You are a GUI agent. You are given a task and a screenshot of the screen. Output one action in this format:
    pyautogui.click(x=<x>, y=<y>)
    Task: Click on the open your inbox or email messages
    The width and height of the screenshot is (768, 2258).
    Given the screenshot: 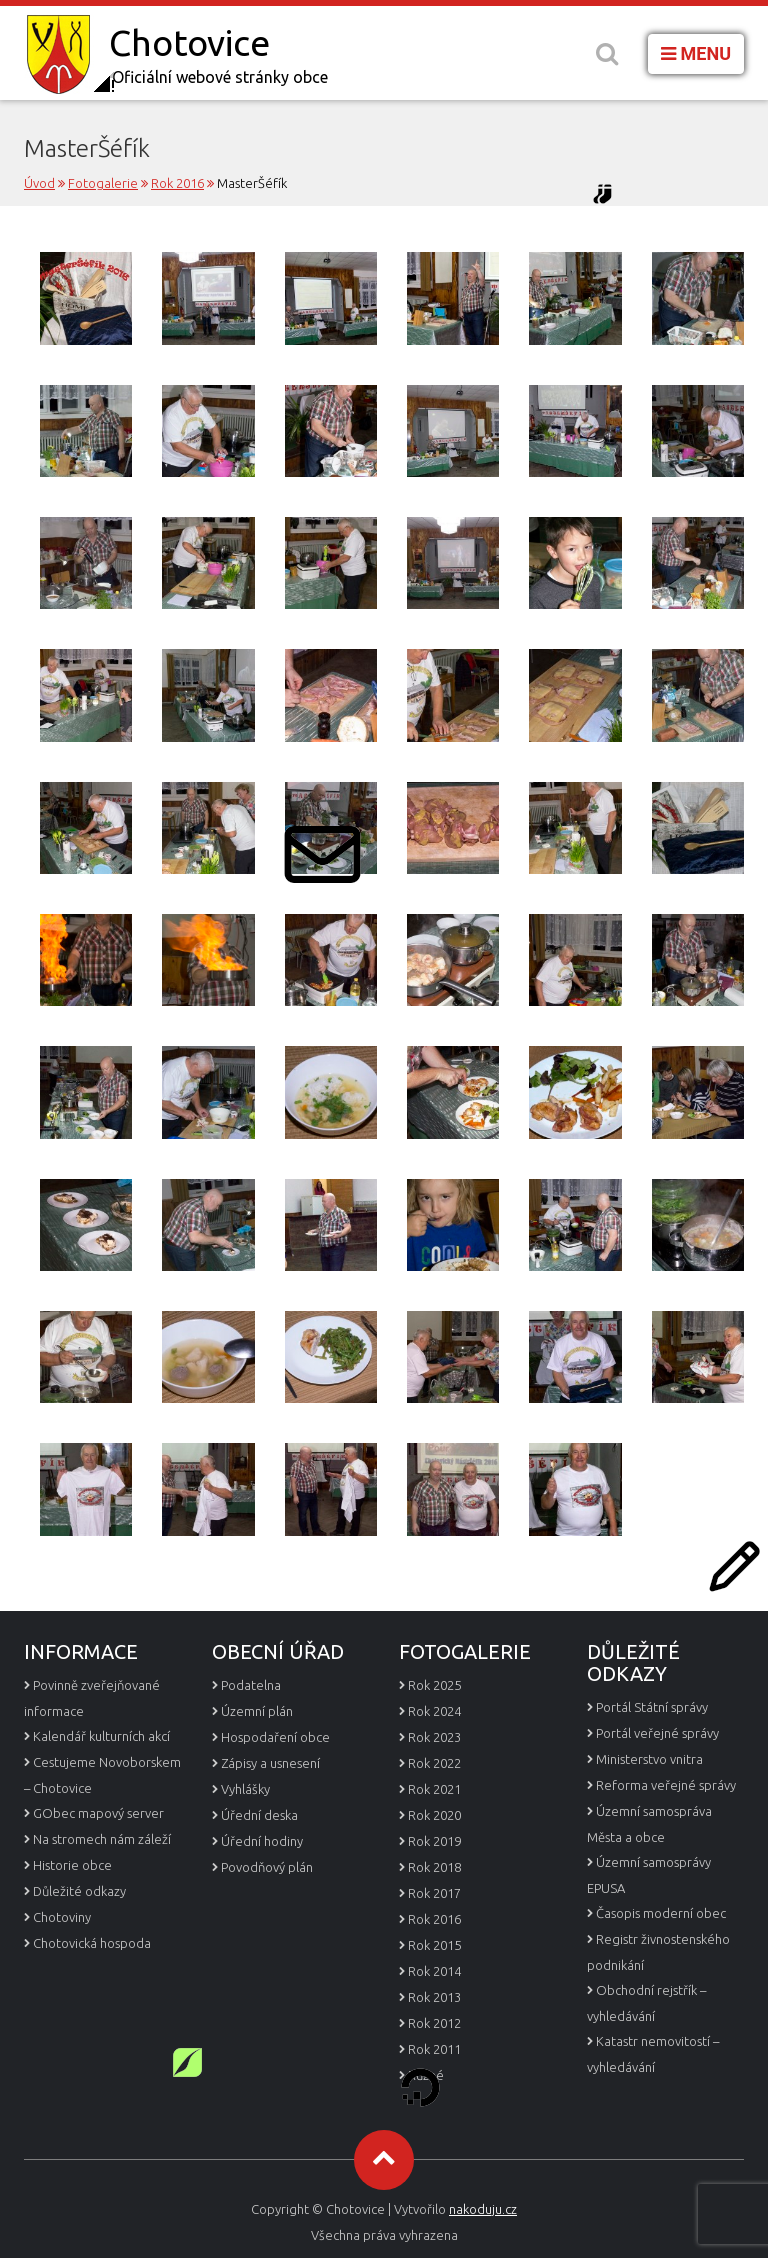 What is the action you would take?
    pyautogui.click(x=322, y=854)
    